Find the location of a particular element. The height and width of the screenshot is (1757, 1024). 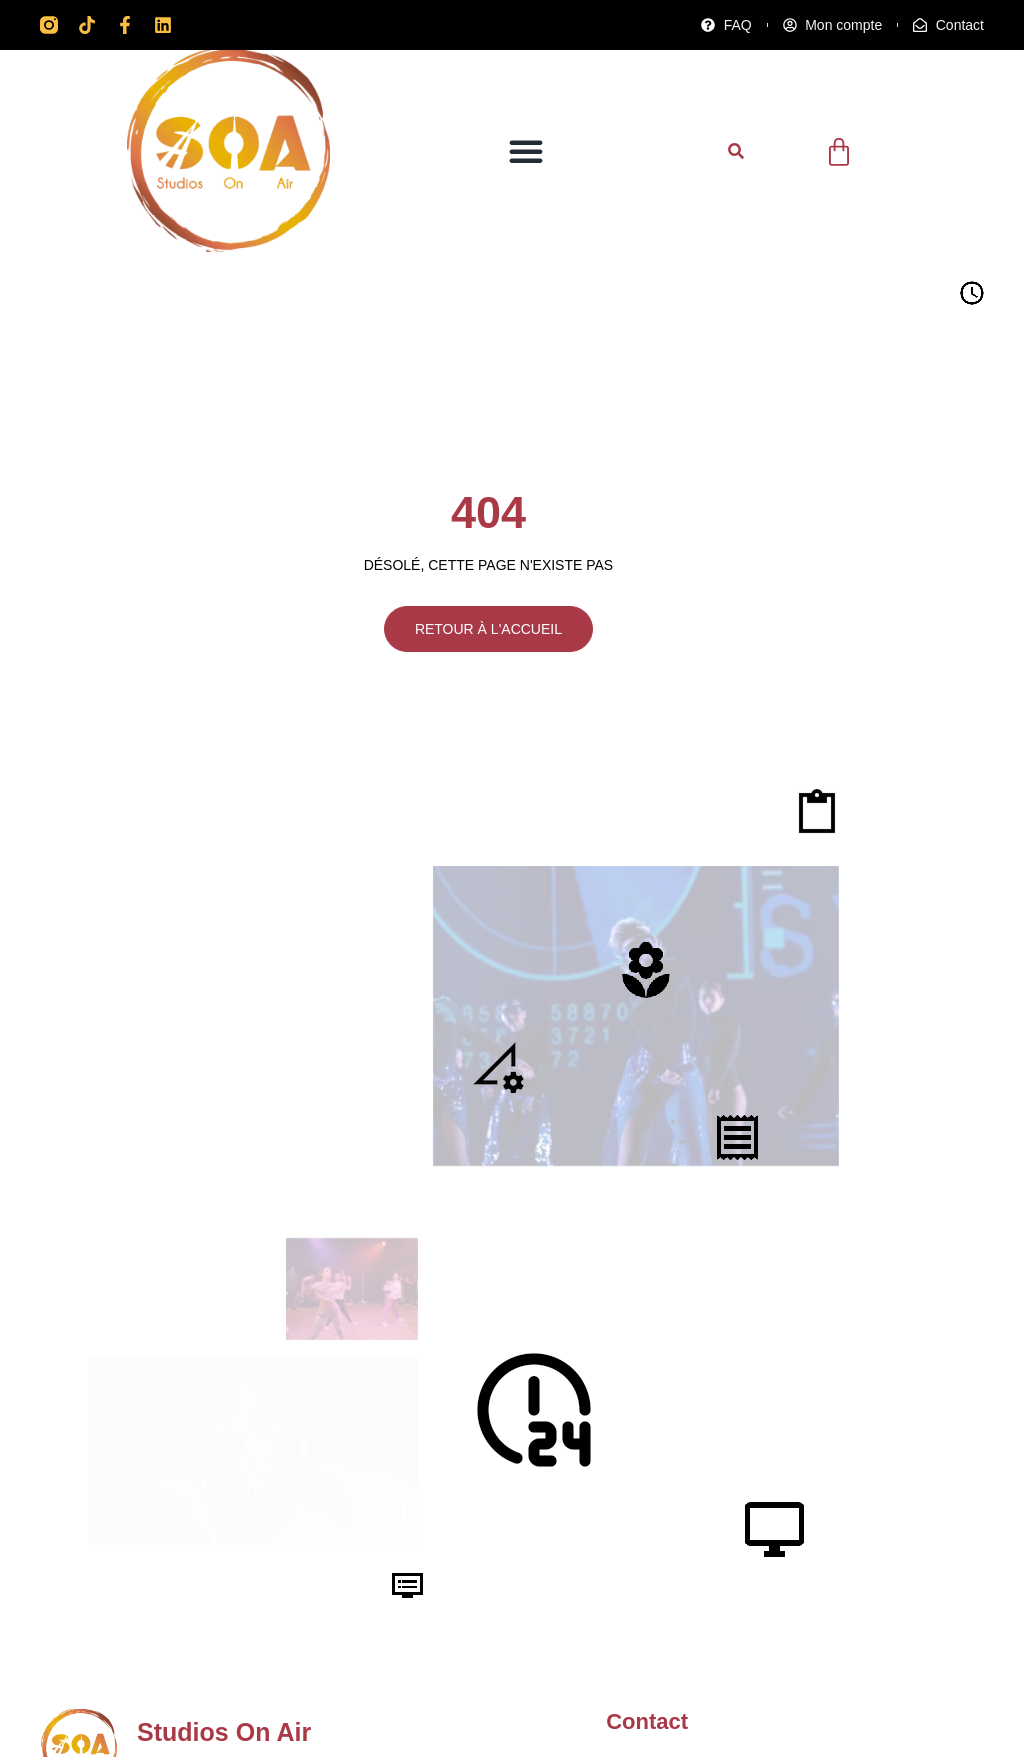

find nearby florists or flower shops is located at coordinates (646, 971).